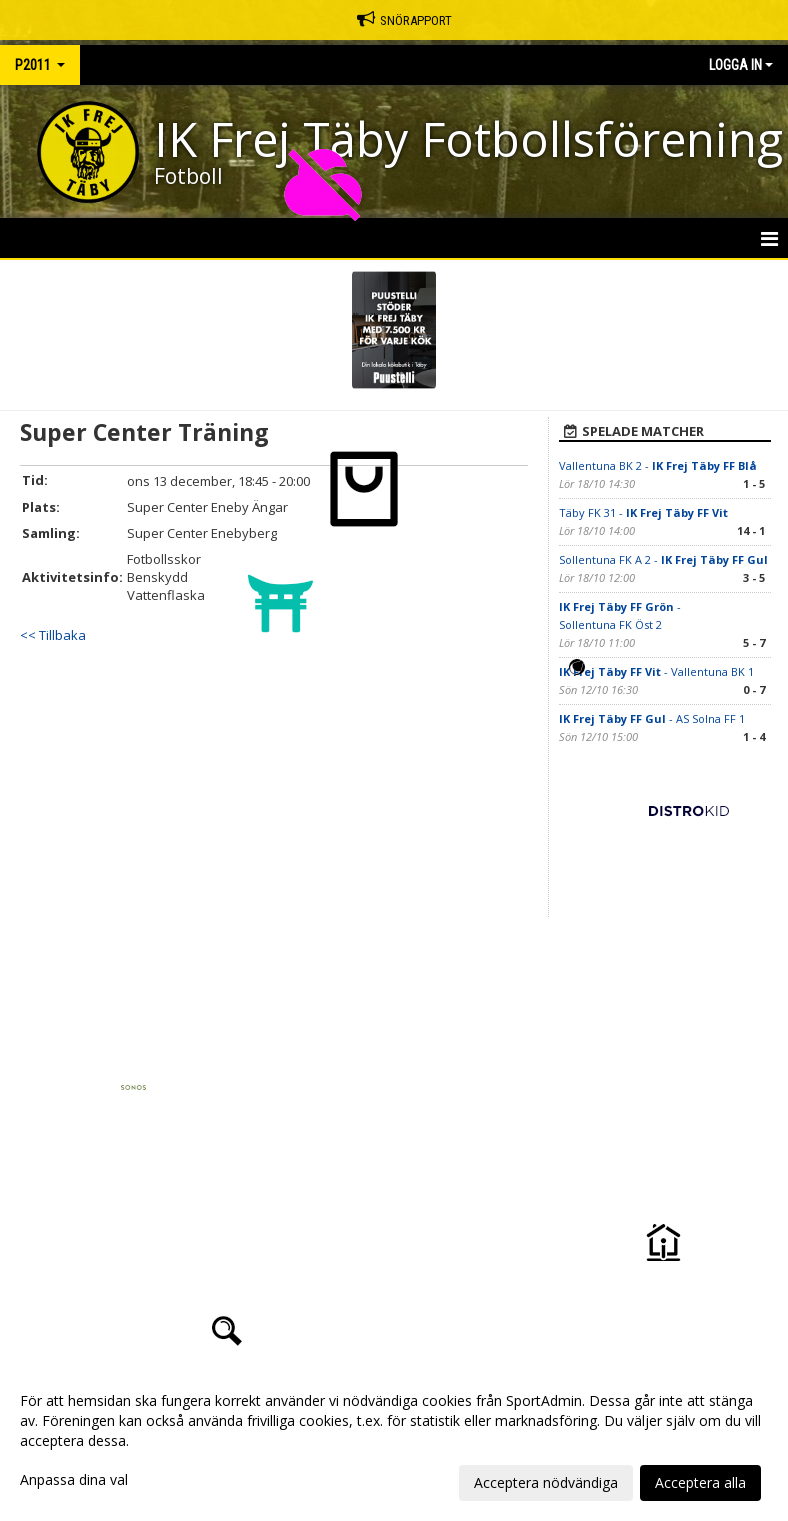 The image size is (788, 1521). What do you see at coordinates (227, 1331) in the screenshot?
I see `open SearXNG privacy-focused search engine` at bounding box center [227, 1331].